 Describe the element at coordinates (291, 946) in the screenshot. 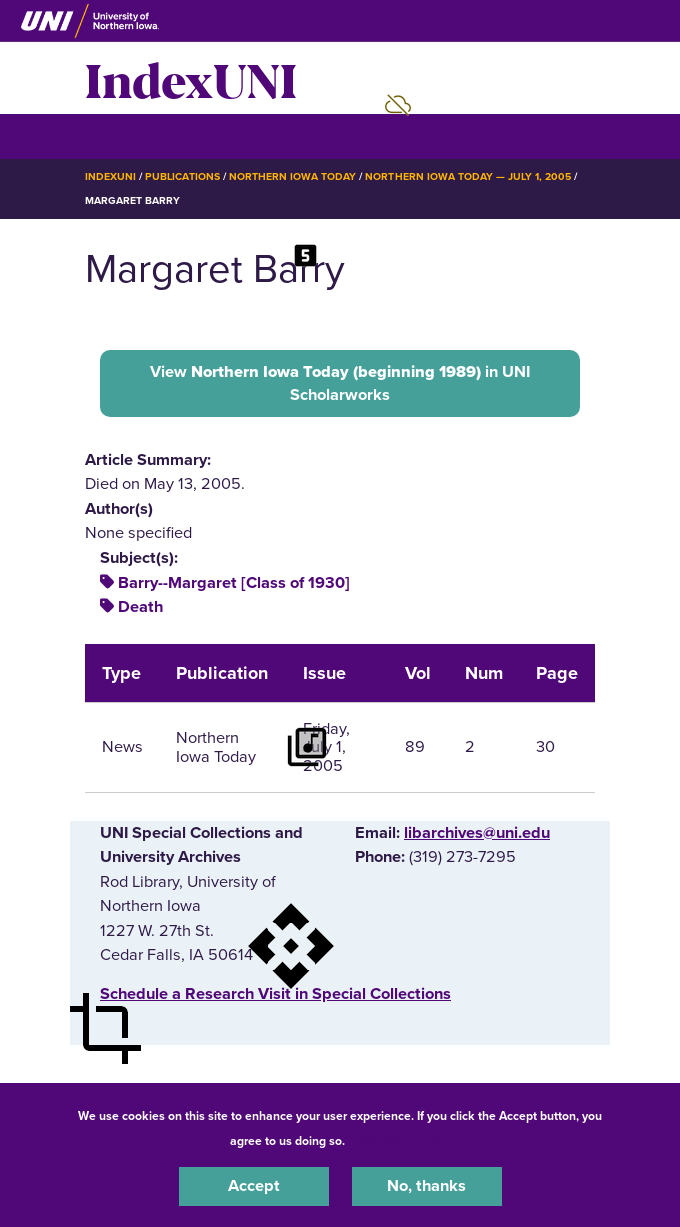

I see `access API settings or configuration` at that location.